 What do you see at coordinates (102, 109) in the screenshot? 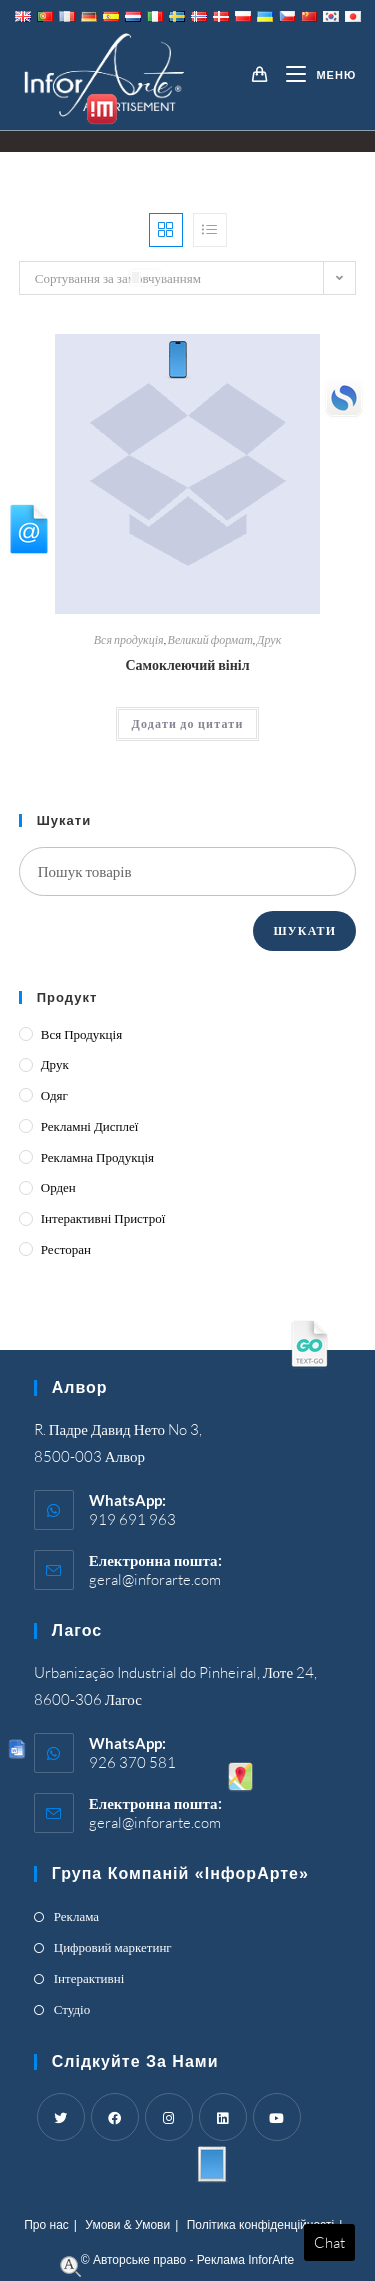
I see `open NoMachine remote desktop application` at bounding box center [102, 109].